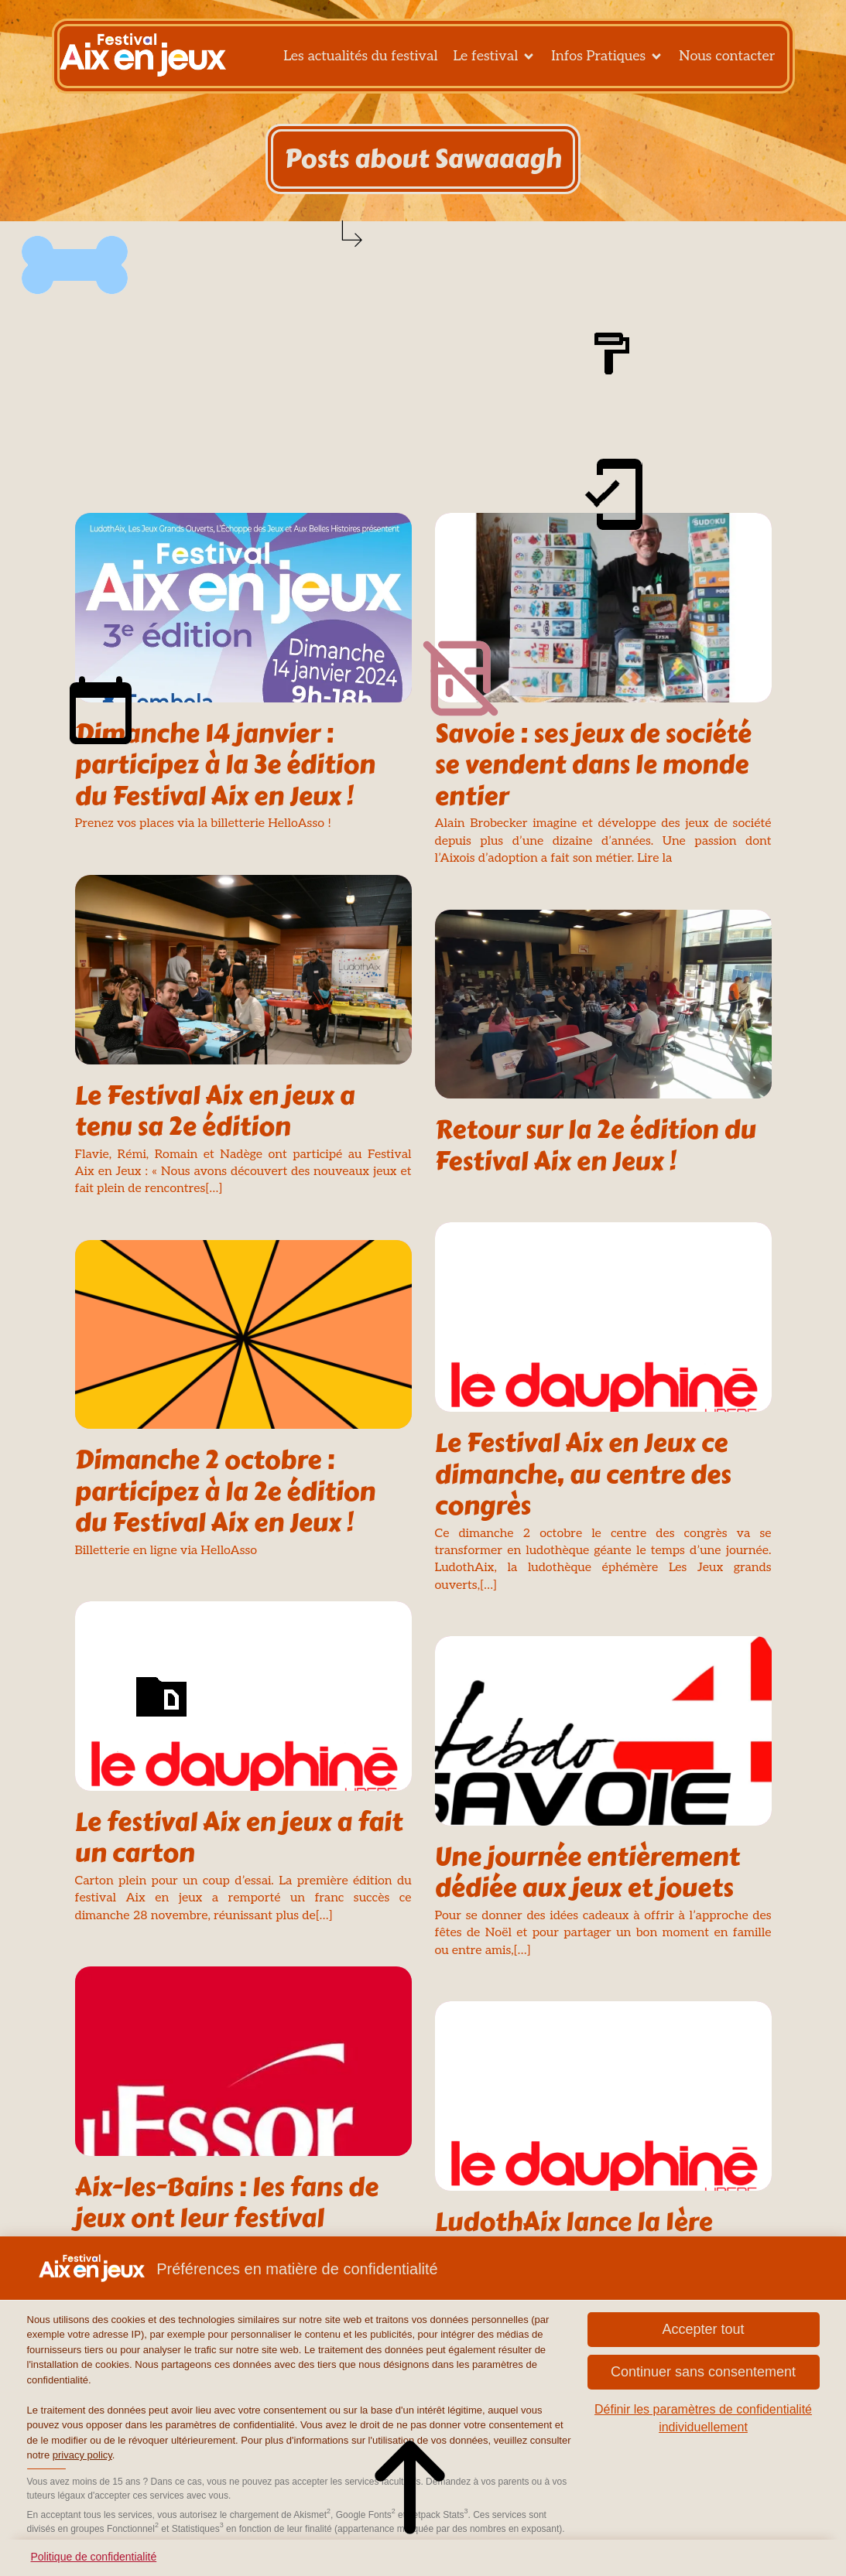 This screenshot has height=2576, width=846. What do you see at coordinates (409, 2485) in the screenshot?
I see `scroll to top of page` at bounding box center [409, 2485].